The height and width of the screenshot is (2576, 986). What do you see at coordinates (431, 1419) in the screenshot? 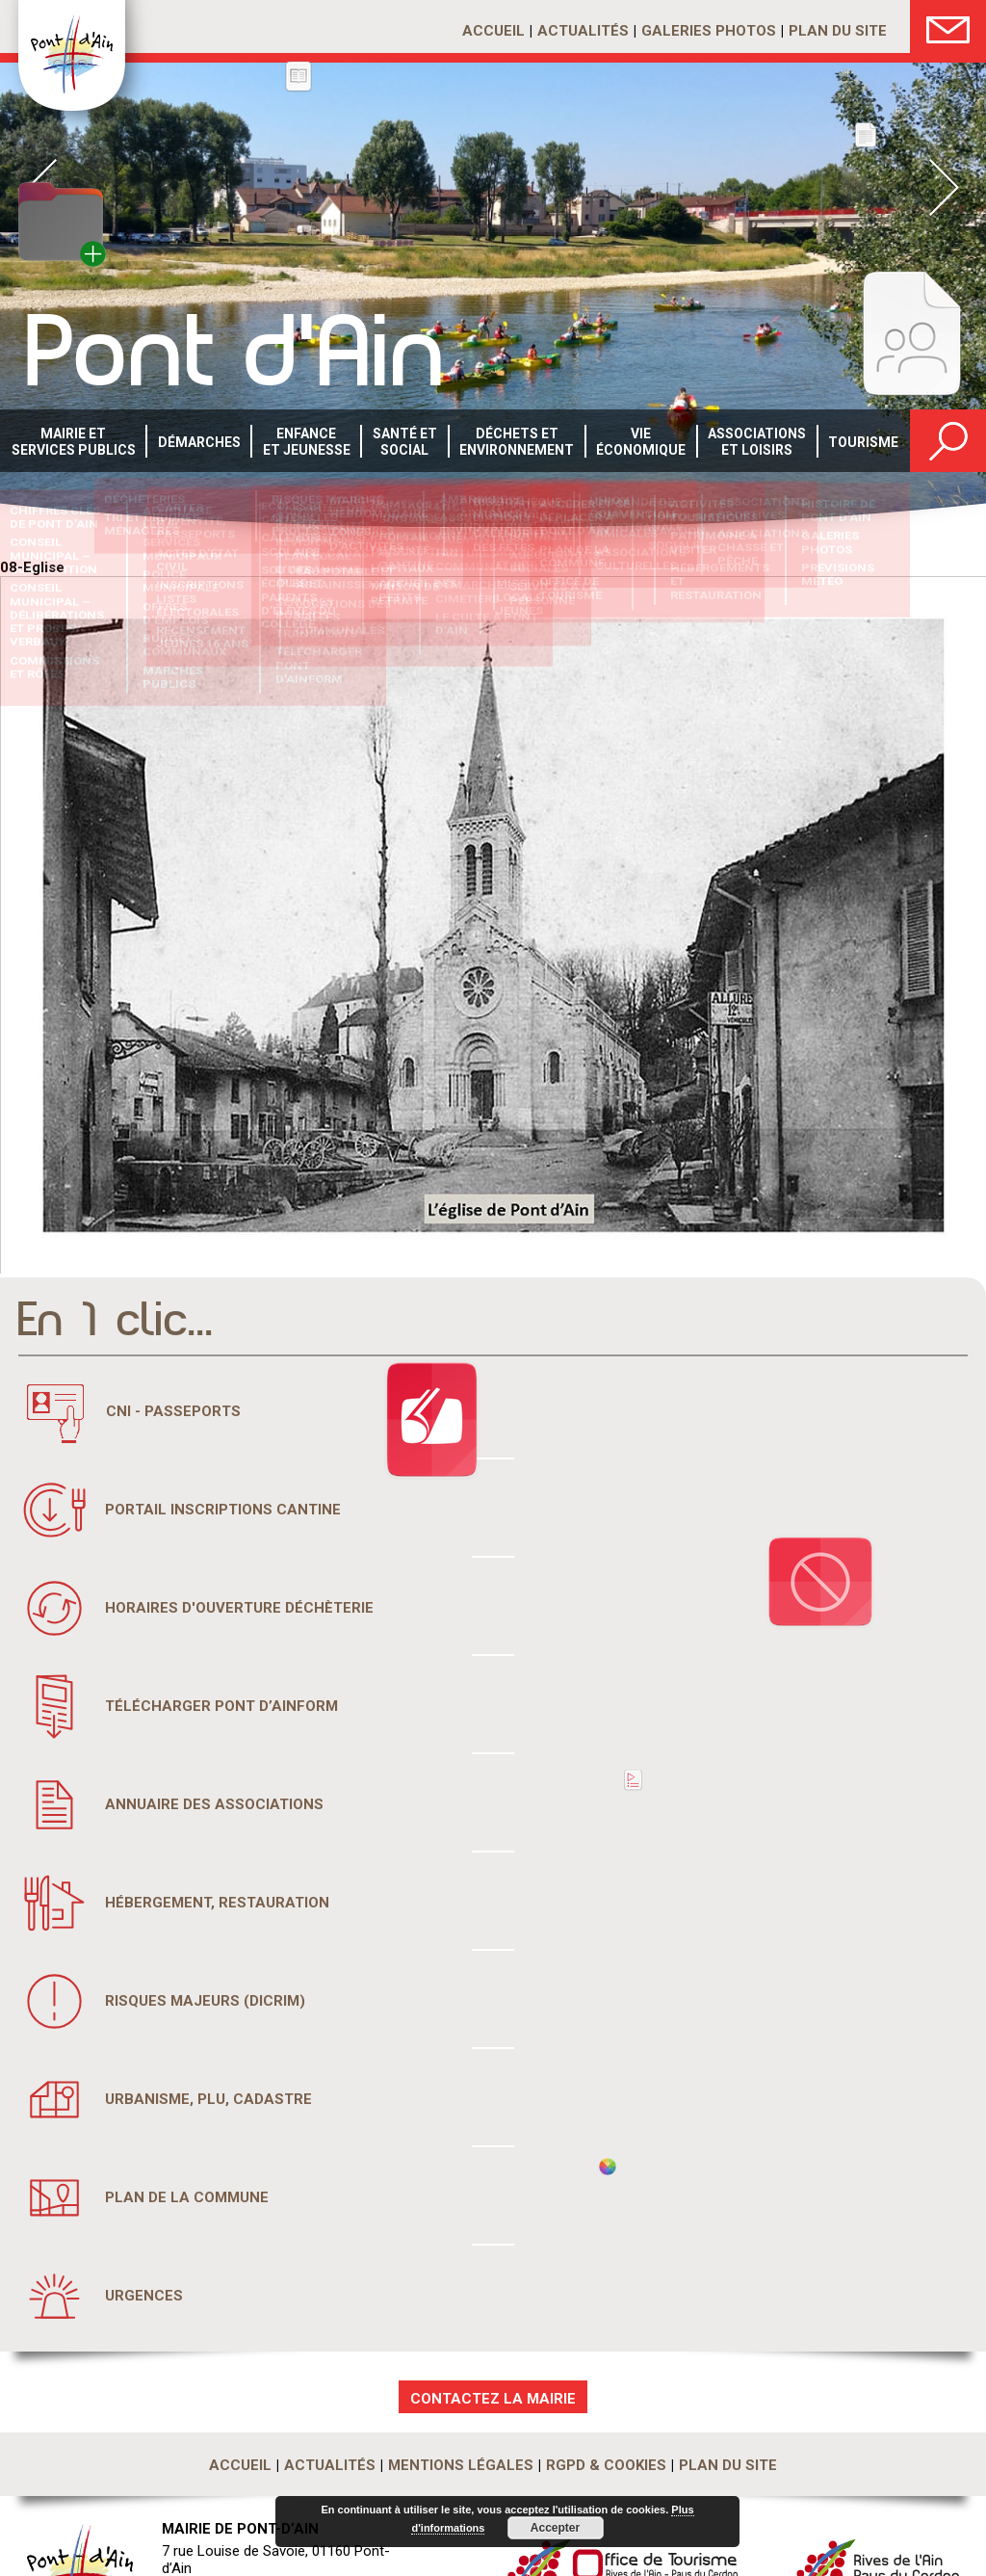
I see `an eps vector file format` at bounding box center [431, 1419].